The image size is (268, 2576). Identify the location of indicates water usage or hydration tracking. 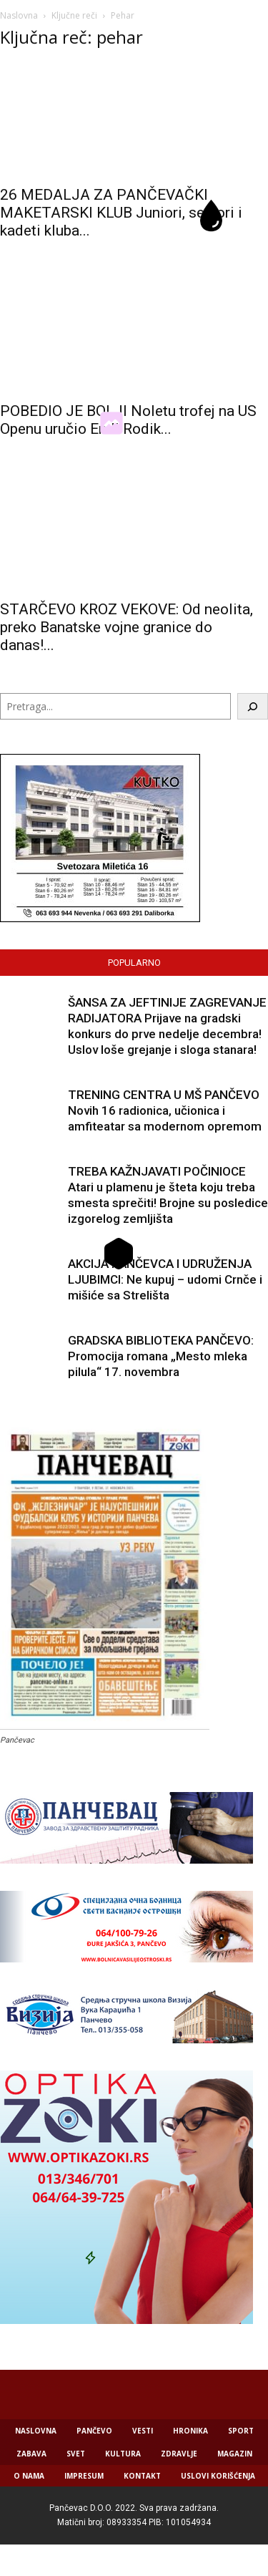
(211, 216).